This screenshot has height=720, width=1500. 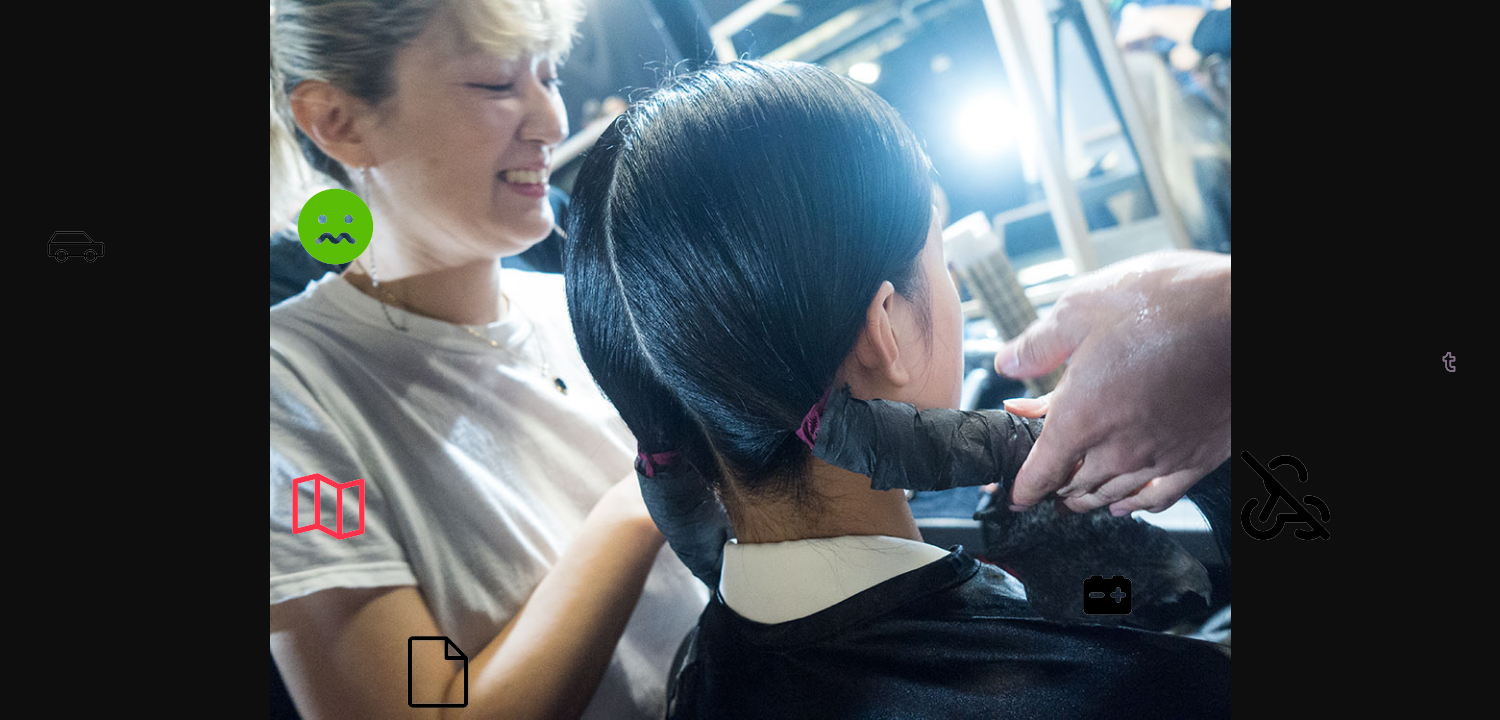 I want to click on check vehicle battery status, so click(x=1107, y=596).